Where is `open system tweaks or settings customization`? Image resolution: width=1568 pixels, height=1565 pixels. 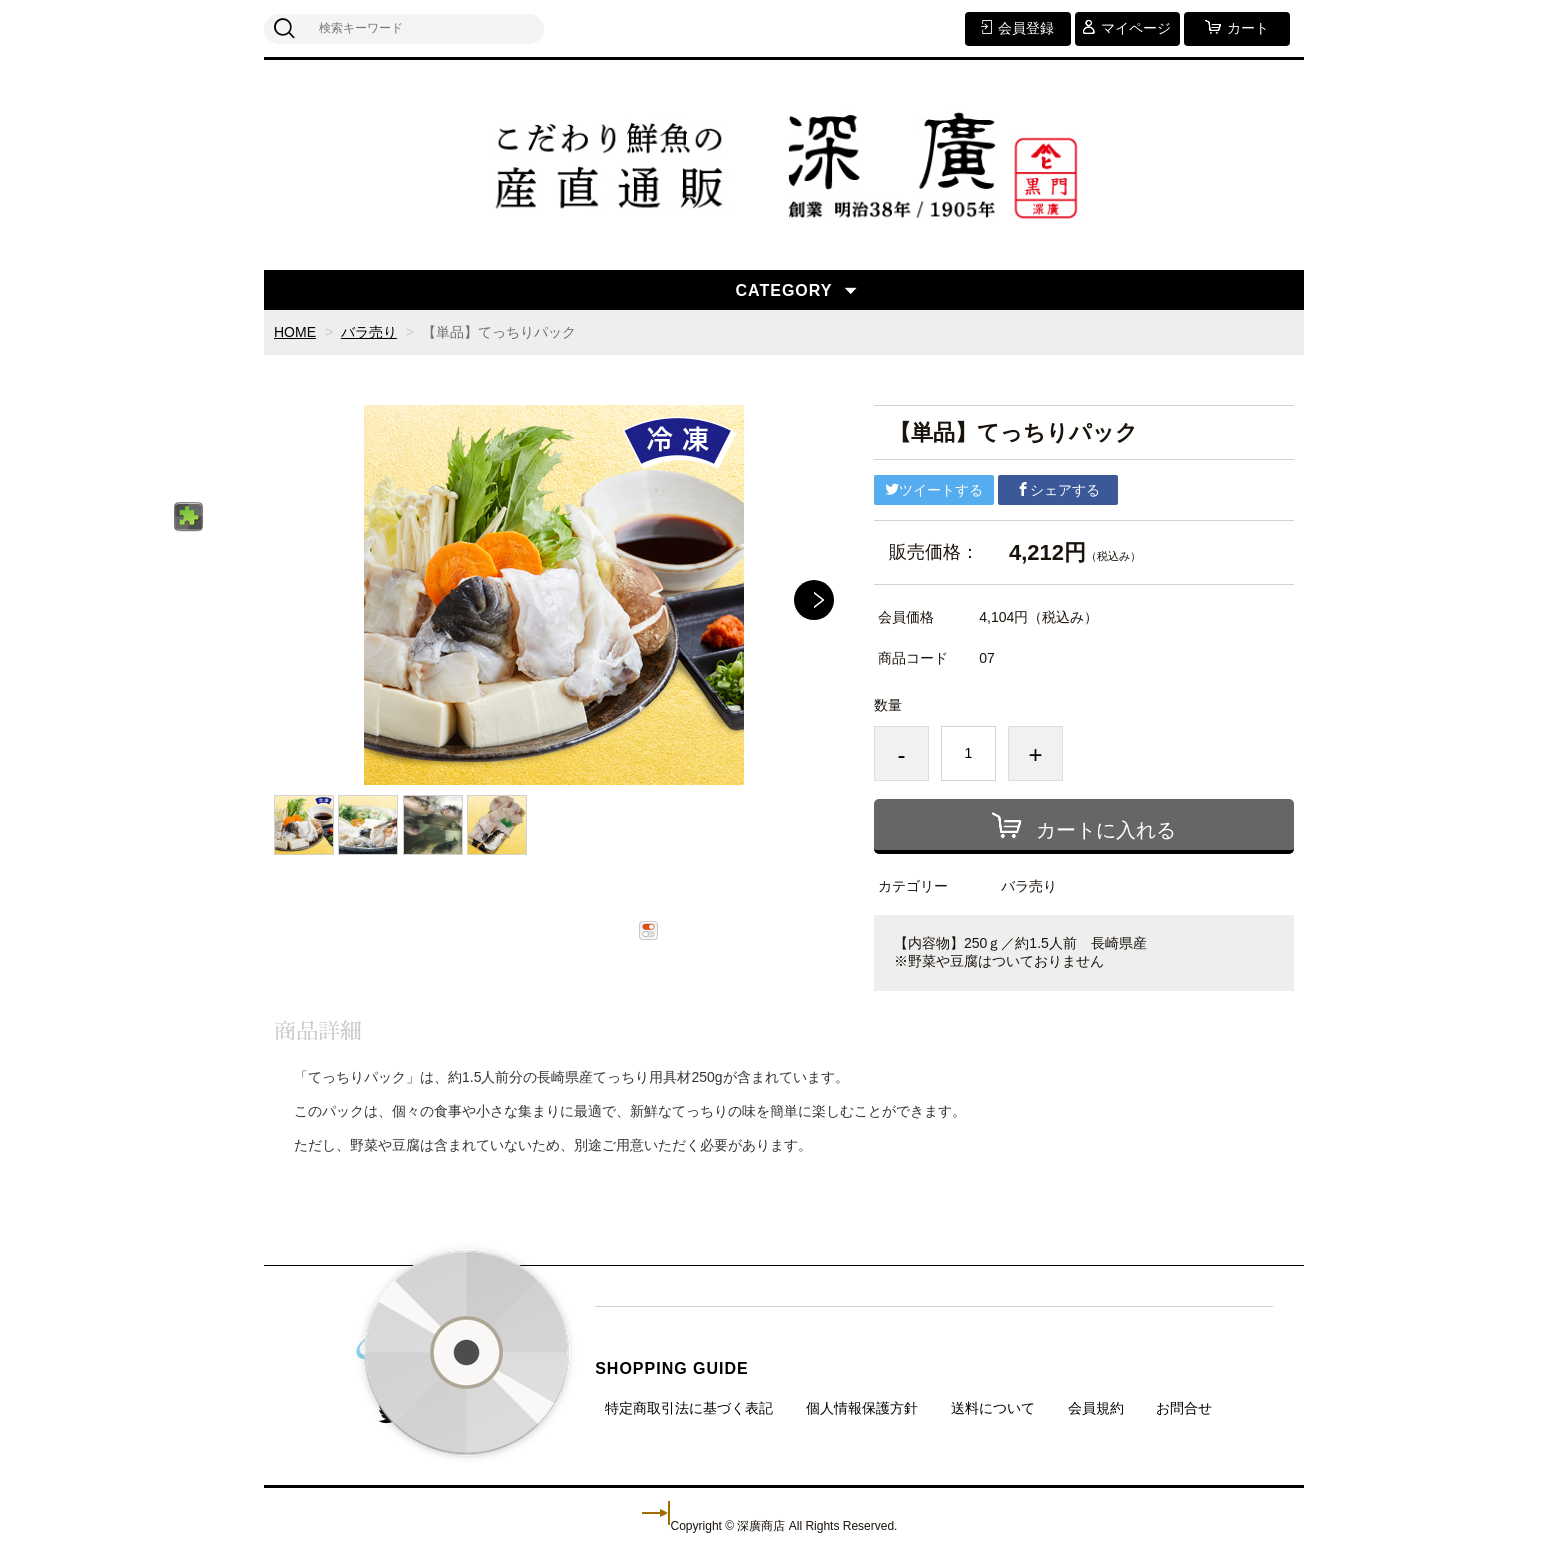
open system tweaks or settings customization is located at coordinates (648, 930).